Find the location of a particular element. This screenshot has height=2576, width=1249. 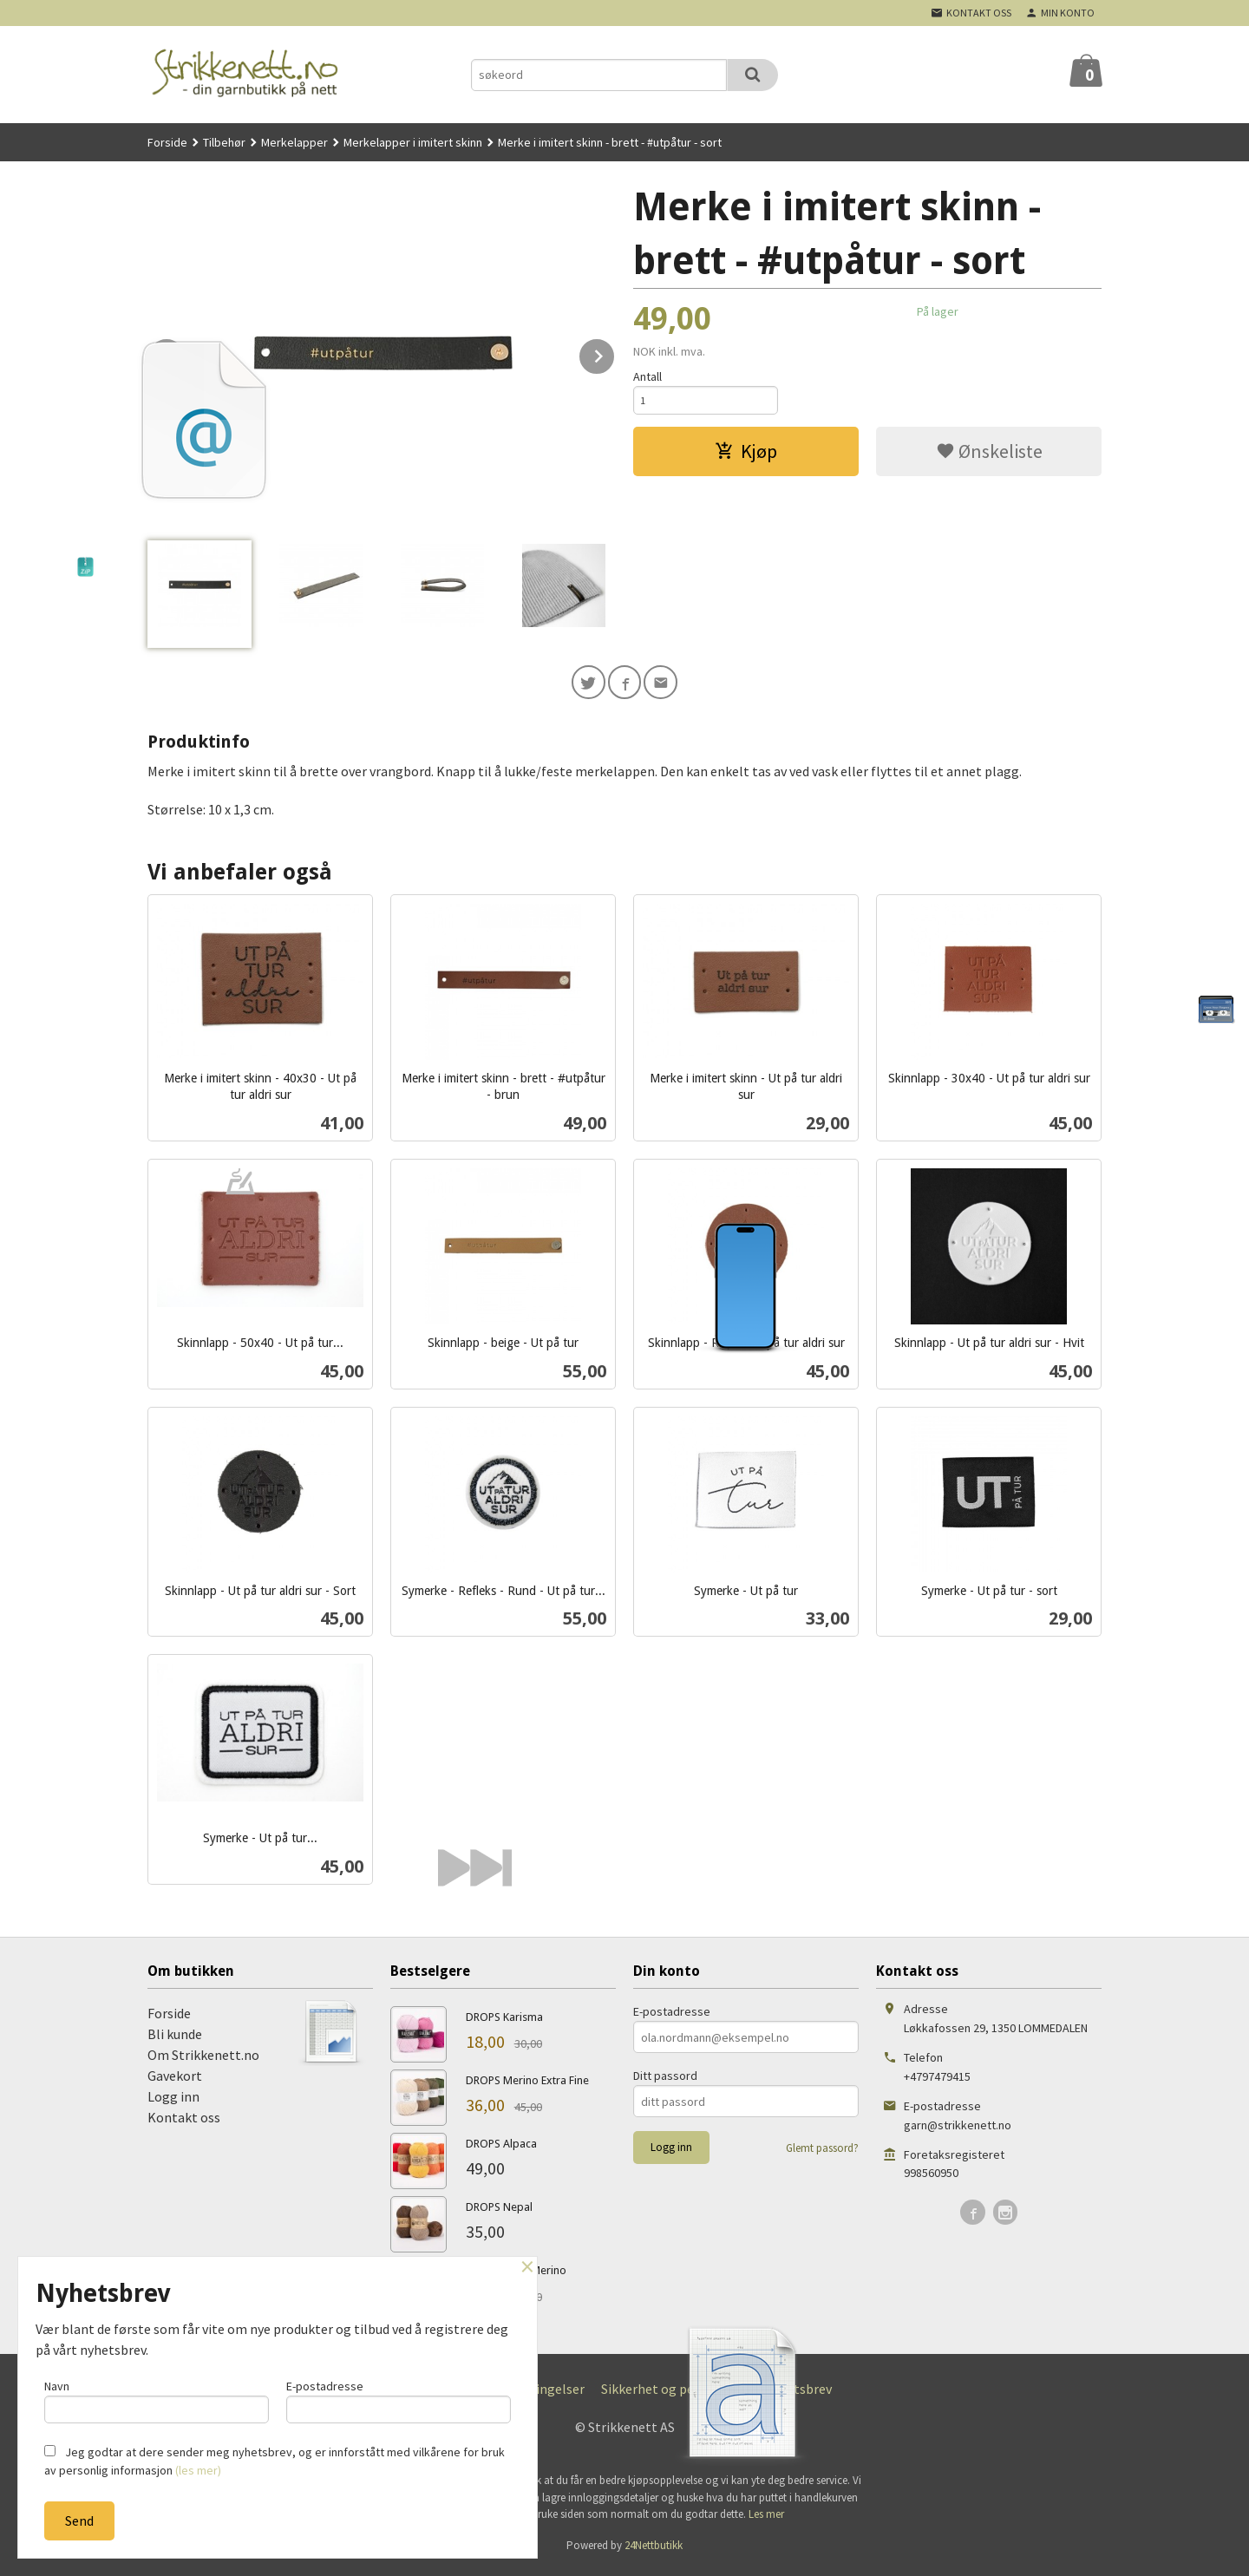

skip to the next track is located at coordinates (474, 1867).